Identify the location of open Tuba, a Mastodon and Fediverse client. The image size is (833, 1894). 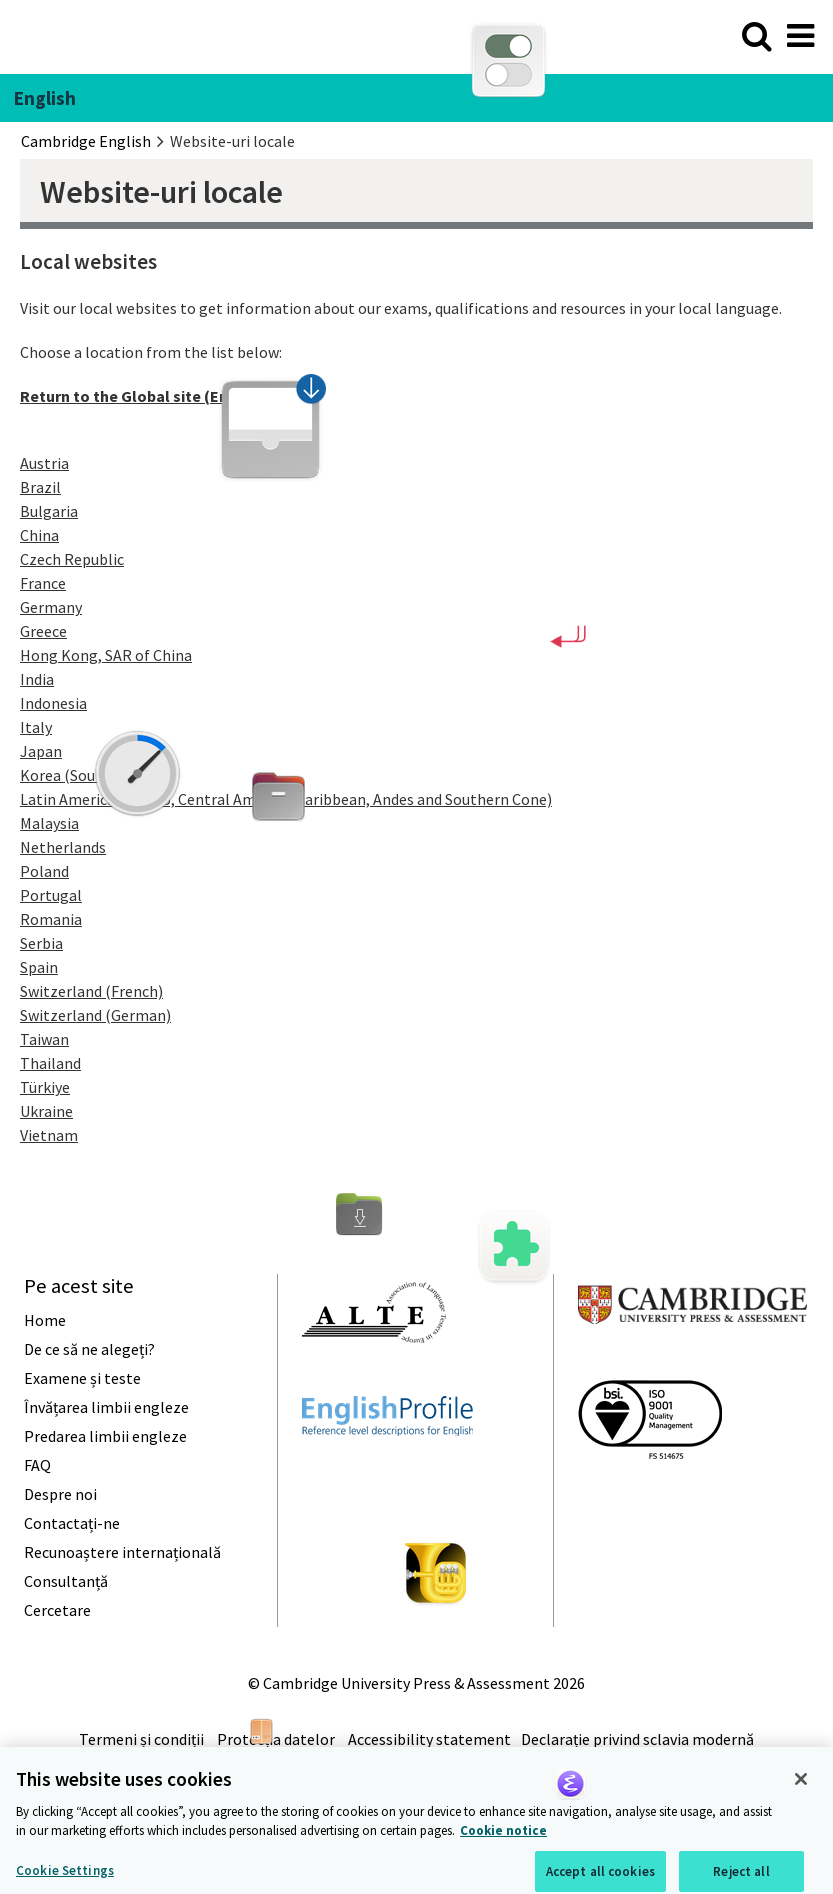
(436, 1573).